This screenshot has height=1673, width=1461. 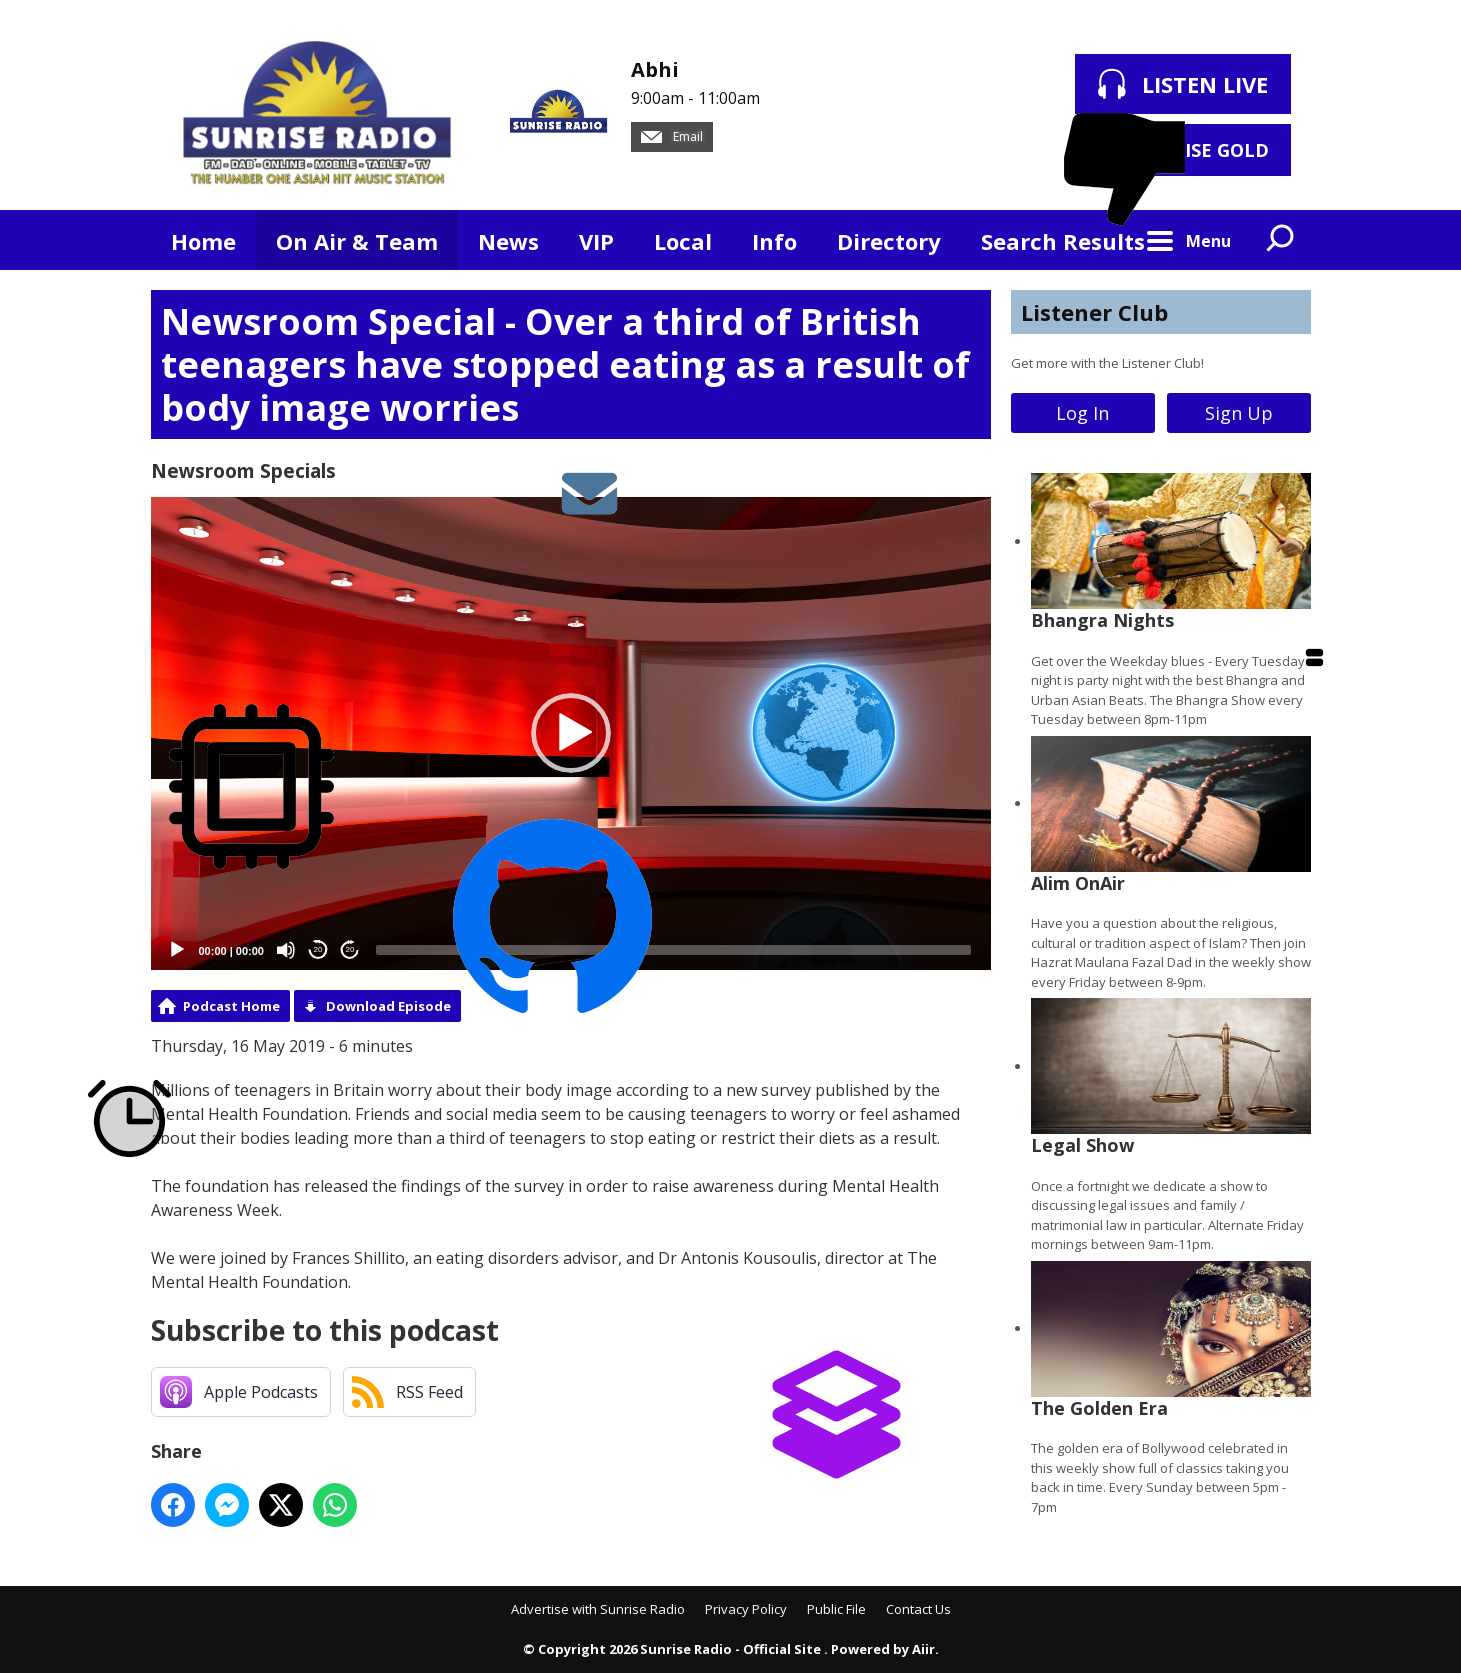 What do you see at coordinates (589, 493) in the screenshot?
I see `open your inbox` at bounding box center [589, 493].